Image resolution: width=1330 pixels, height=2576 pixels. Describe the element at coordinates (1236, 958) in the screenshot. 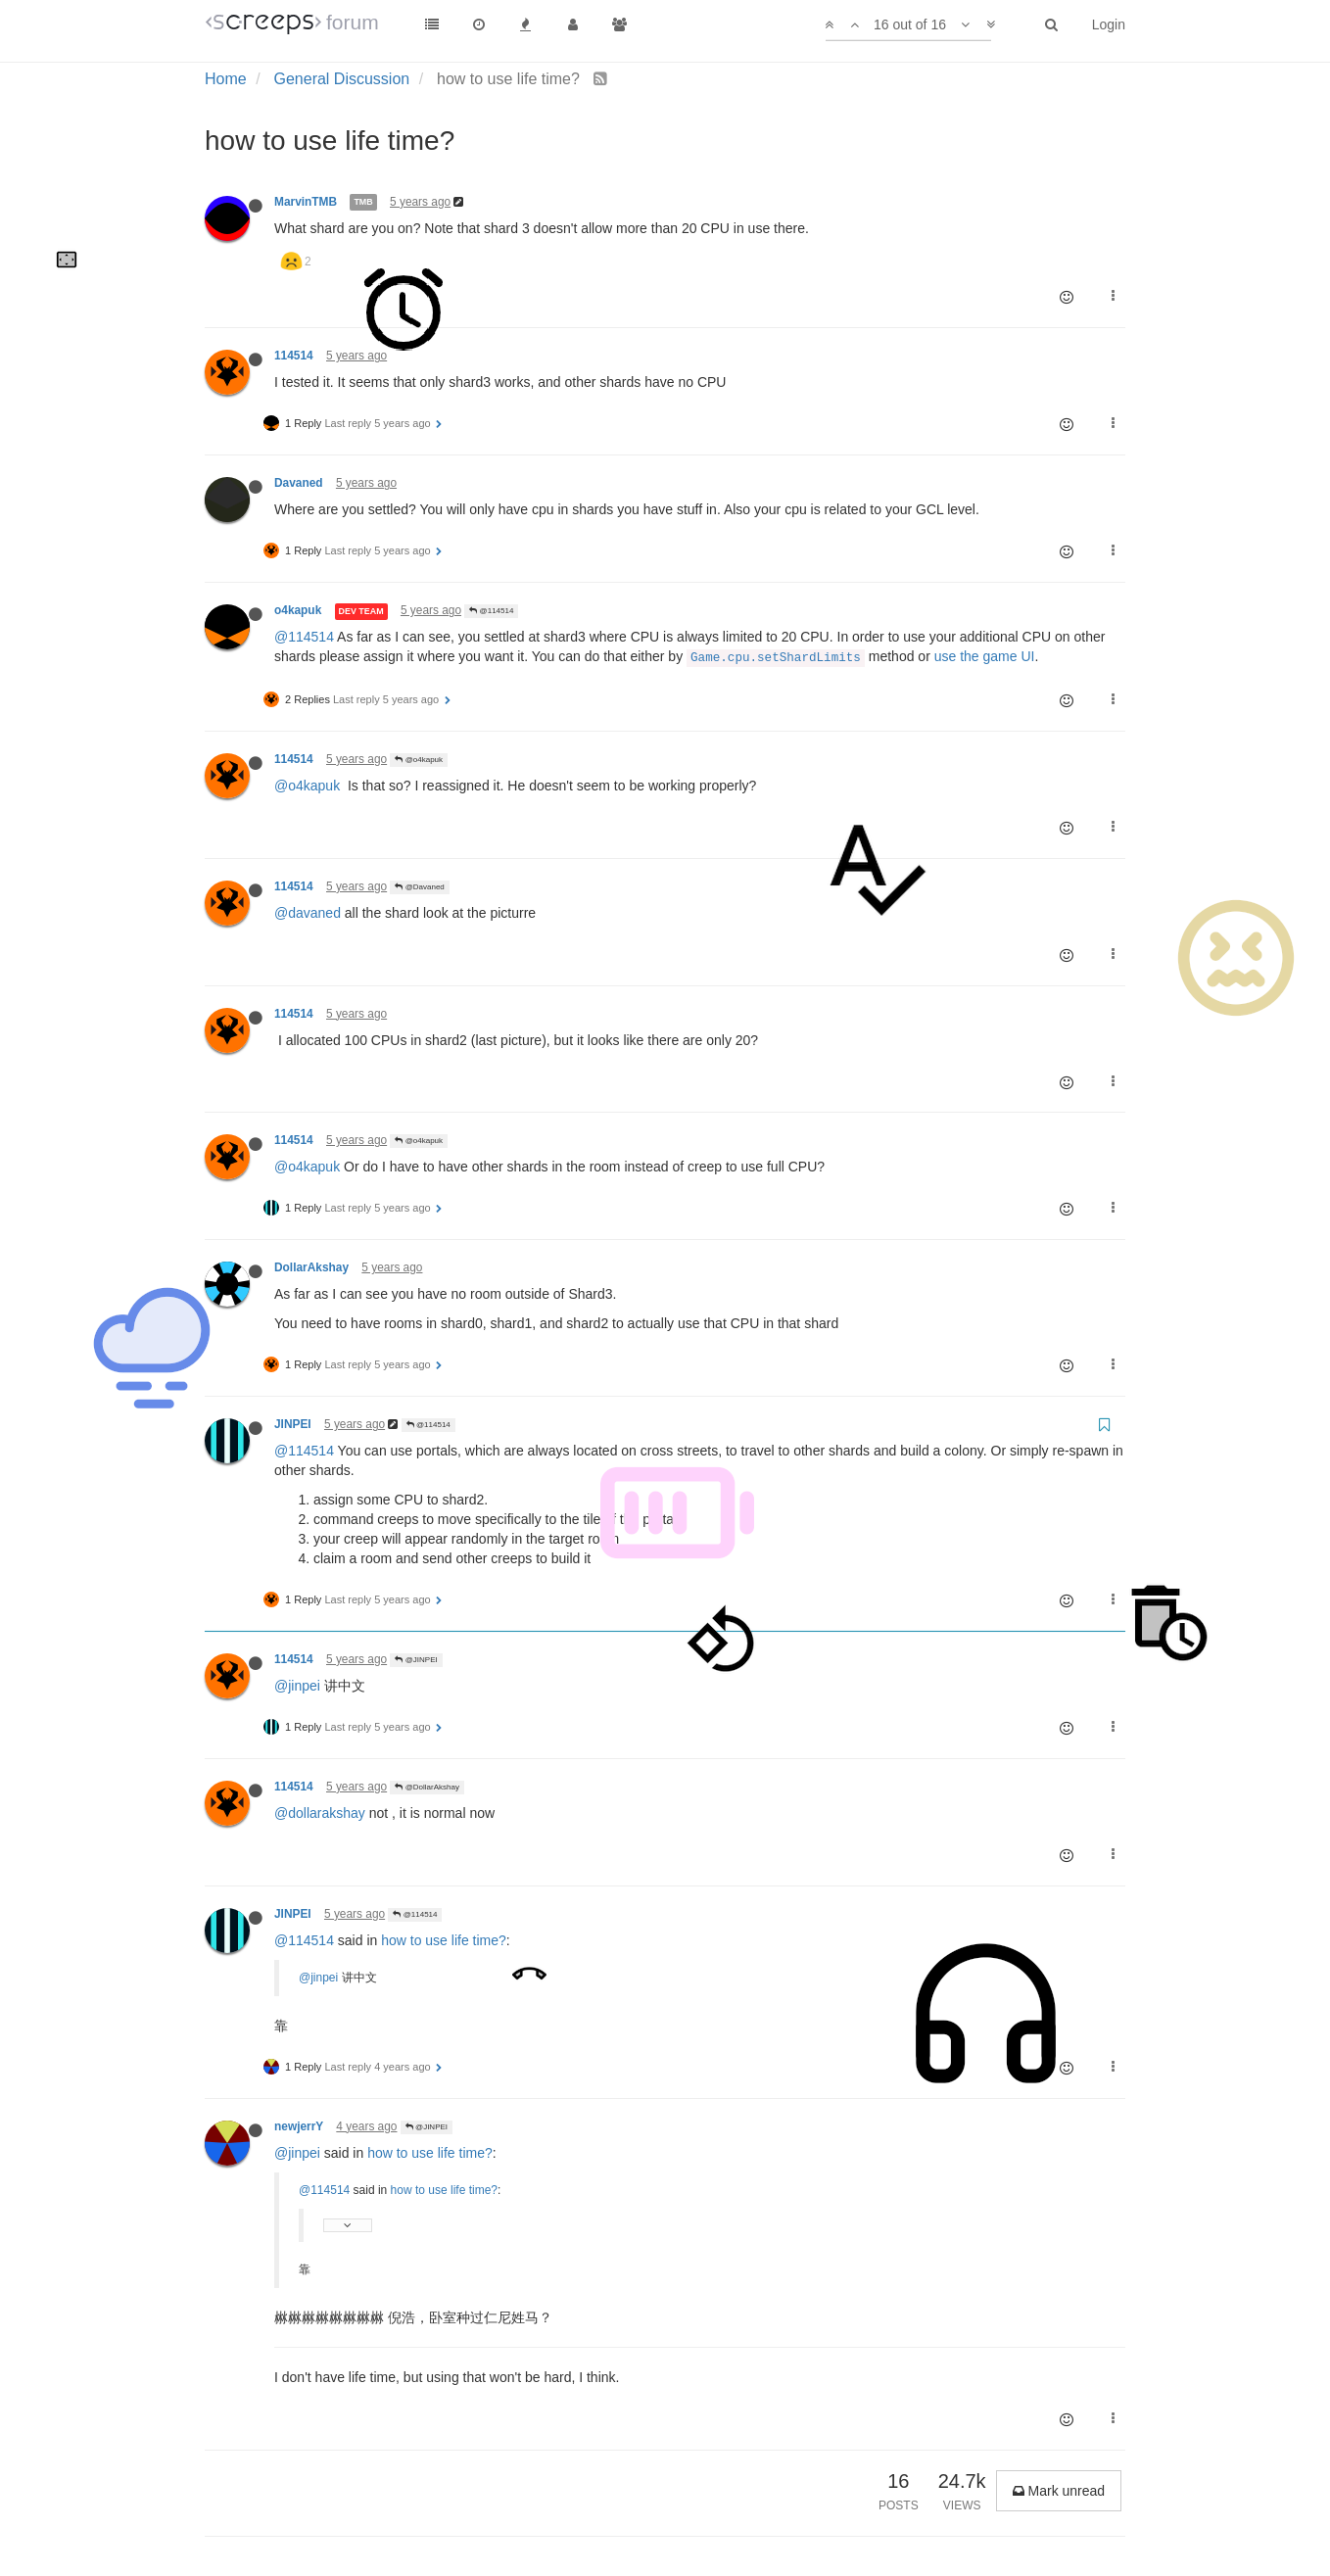

I see `express frustration or anger` at that location.